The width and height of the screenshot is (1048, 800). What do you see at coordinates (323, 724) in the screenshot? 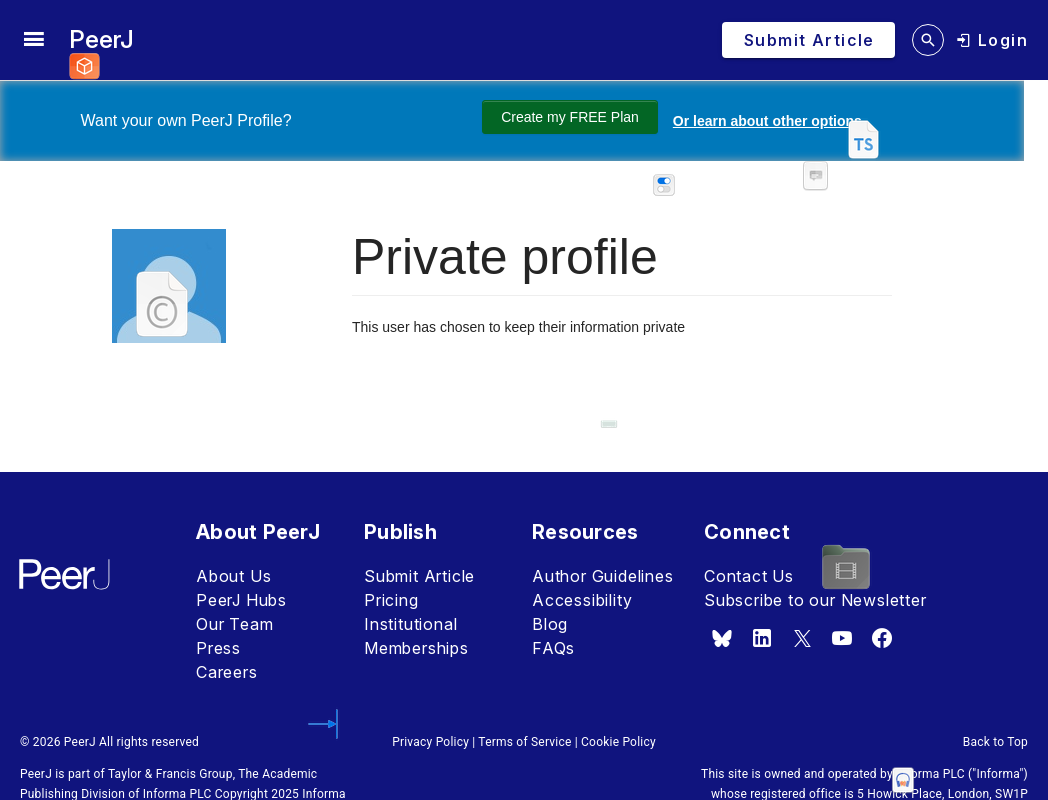
I see `go to the last item or page` at bounding box center [323, 724].